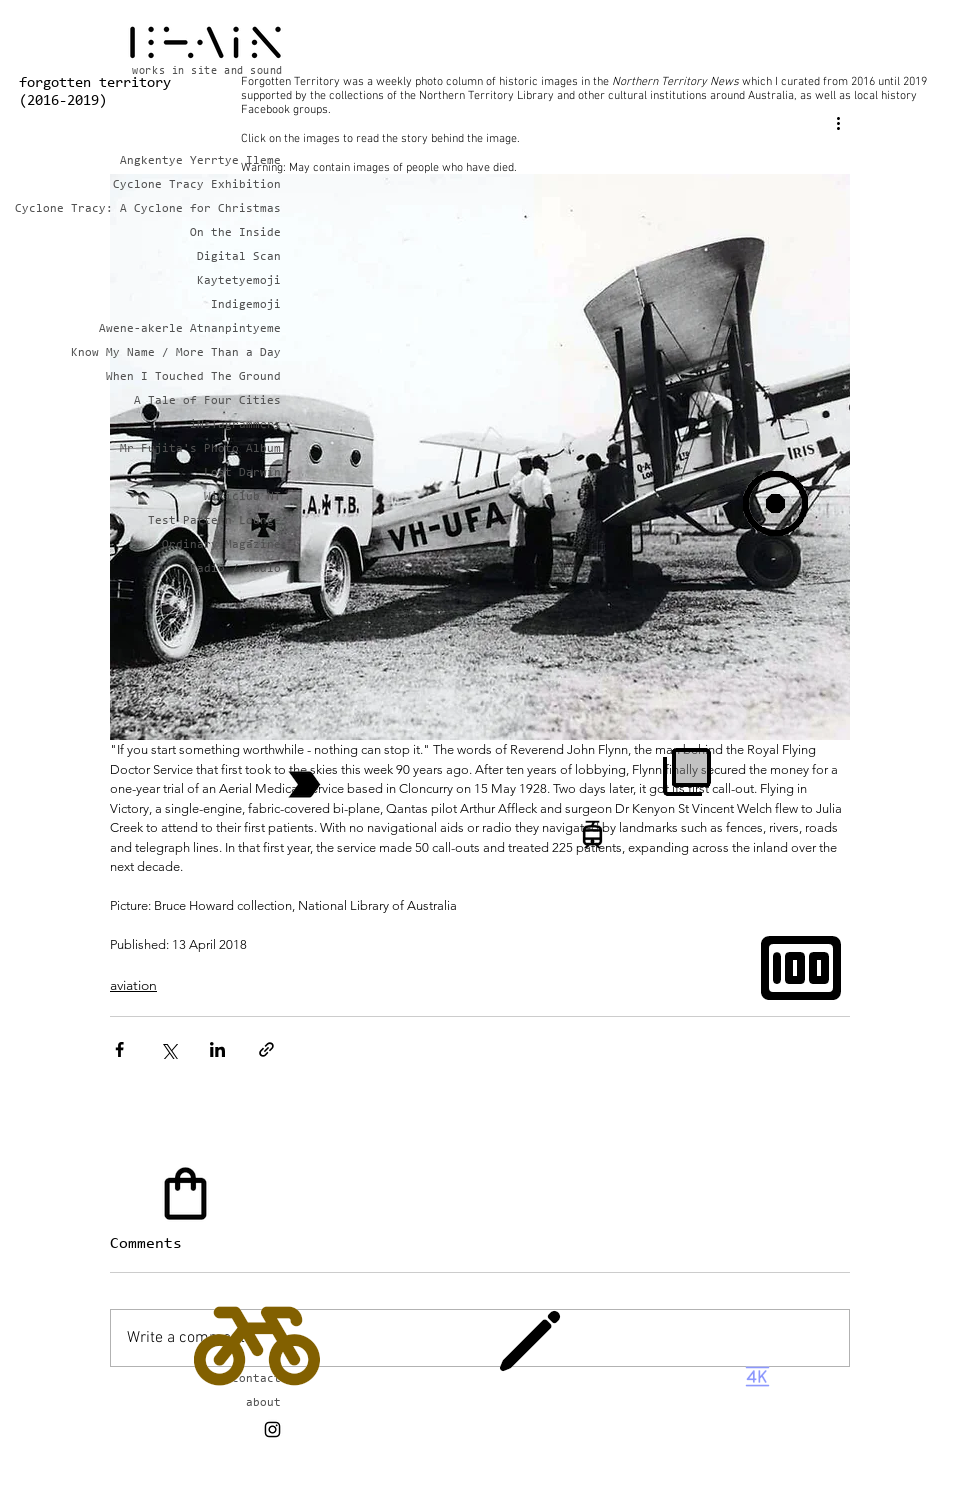  Describe the element at coordinates (257, 1344) in the screenshot. I see `access bike rental or cycling options` at that location.